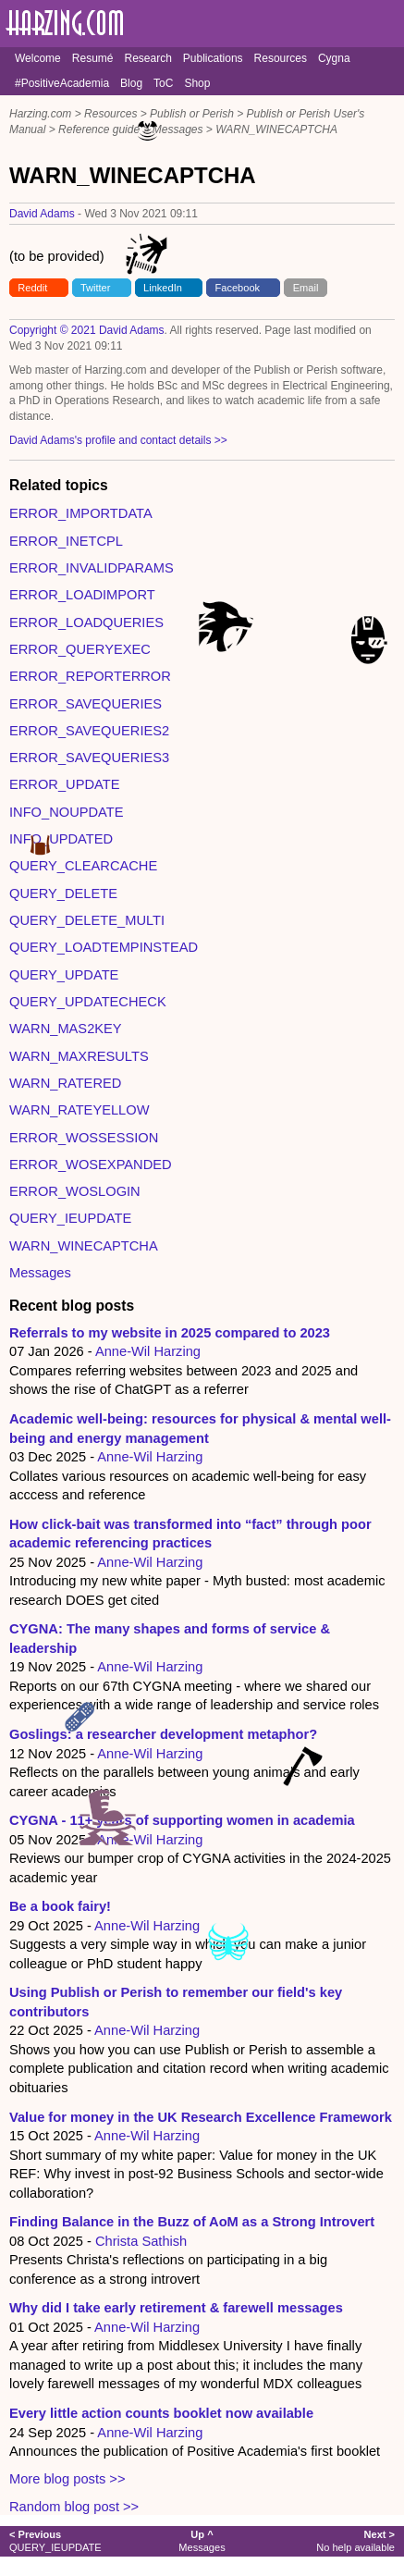  I want to click on access cyborg or android character options, so click(368, 640).